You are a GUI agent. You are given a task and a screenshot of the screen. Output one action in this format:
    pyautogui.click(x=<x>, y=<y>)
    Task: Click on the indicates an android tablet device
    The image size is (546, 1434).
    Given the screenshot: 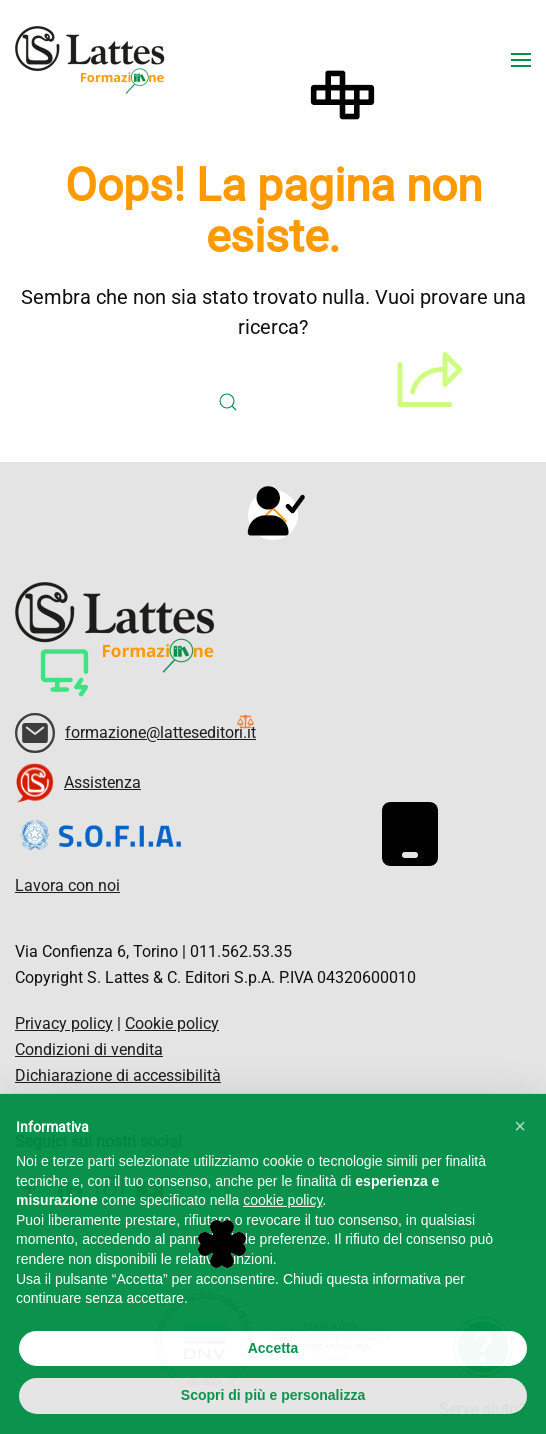 What is the action you would take?
    pyautogui.click(x=410, y=834)
    